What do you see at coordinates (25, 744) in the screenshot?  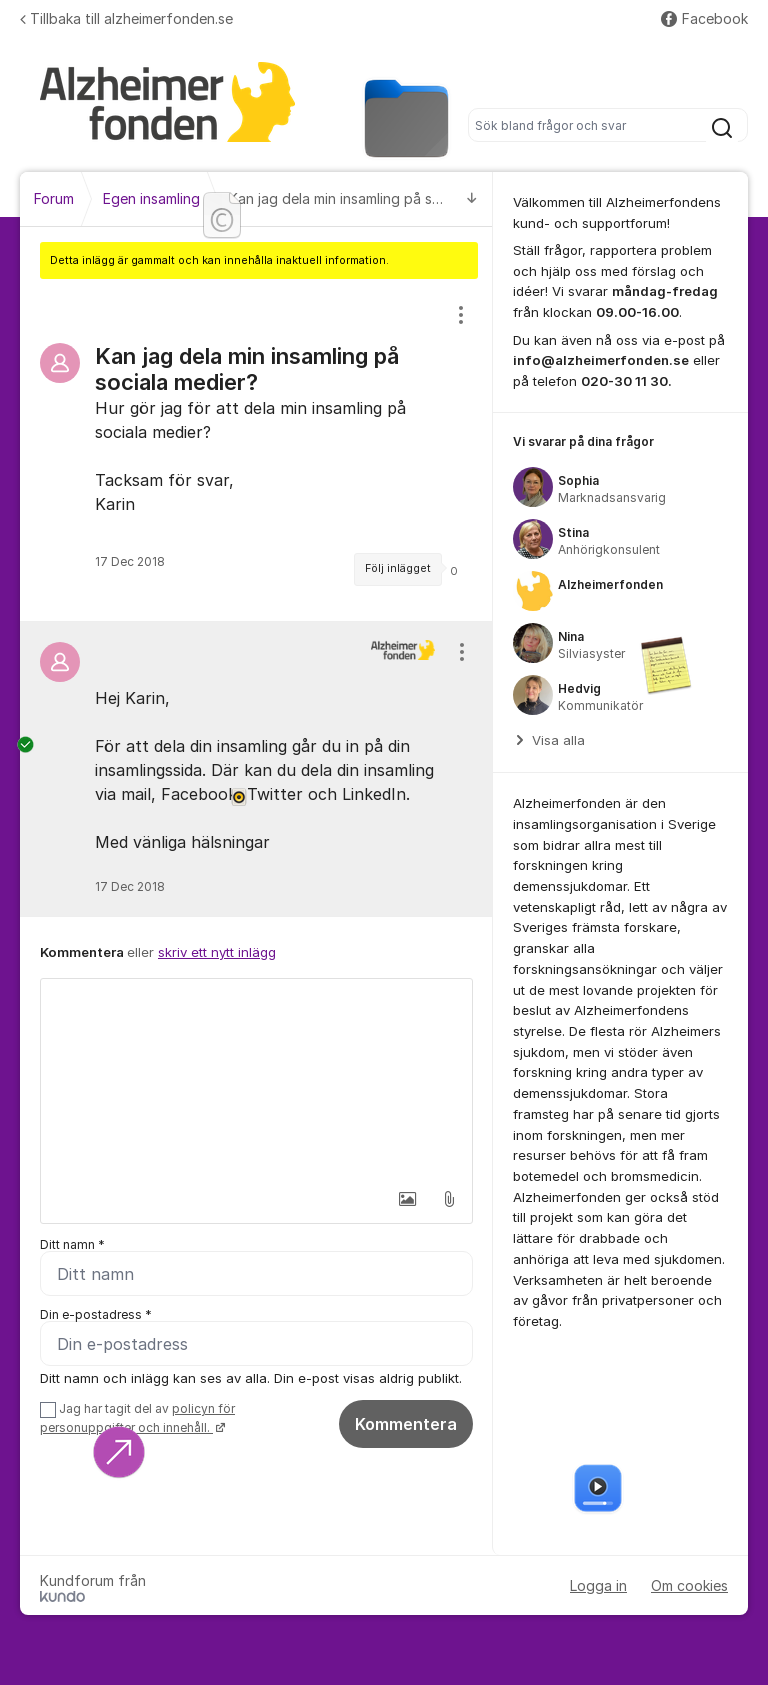 I see `indicates file has been successfully synced` at bounding box center [25, 744].